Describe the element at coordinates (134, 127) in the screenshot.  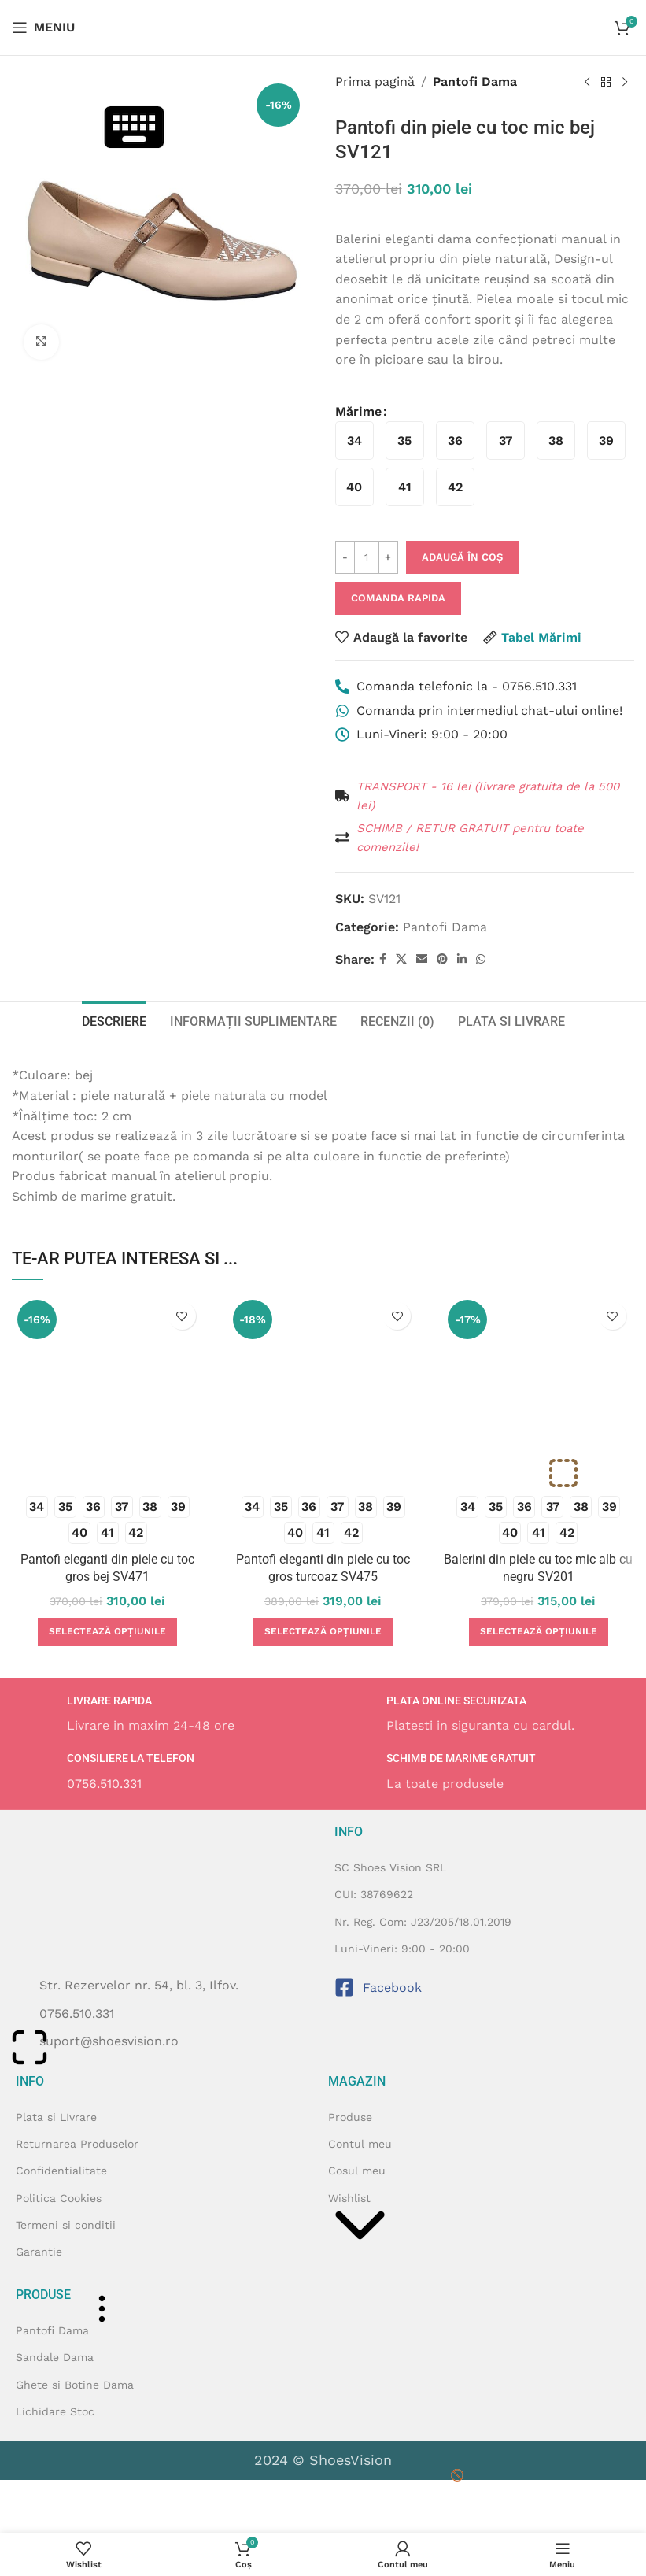
I see `open the on-screen keyboard` at that location.